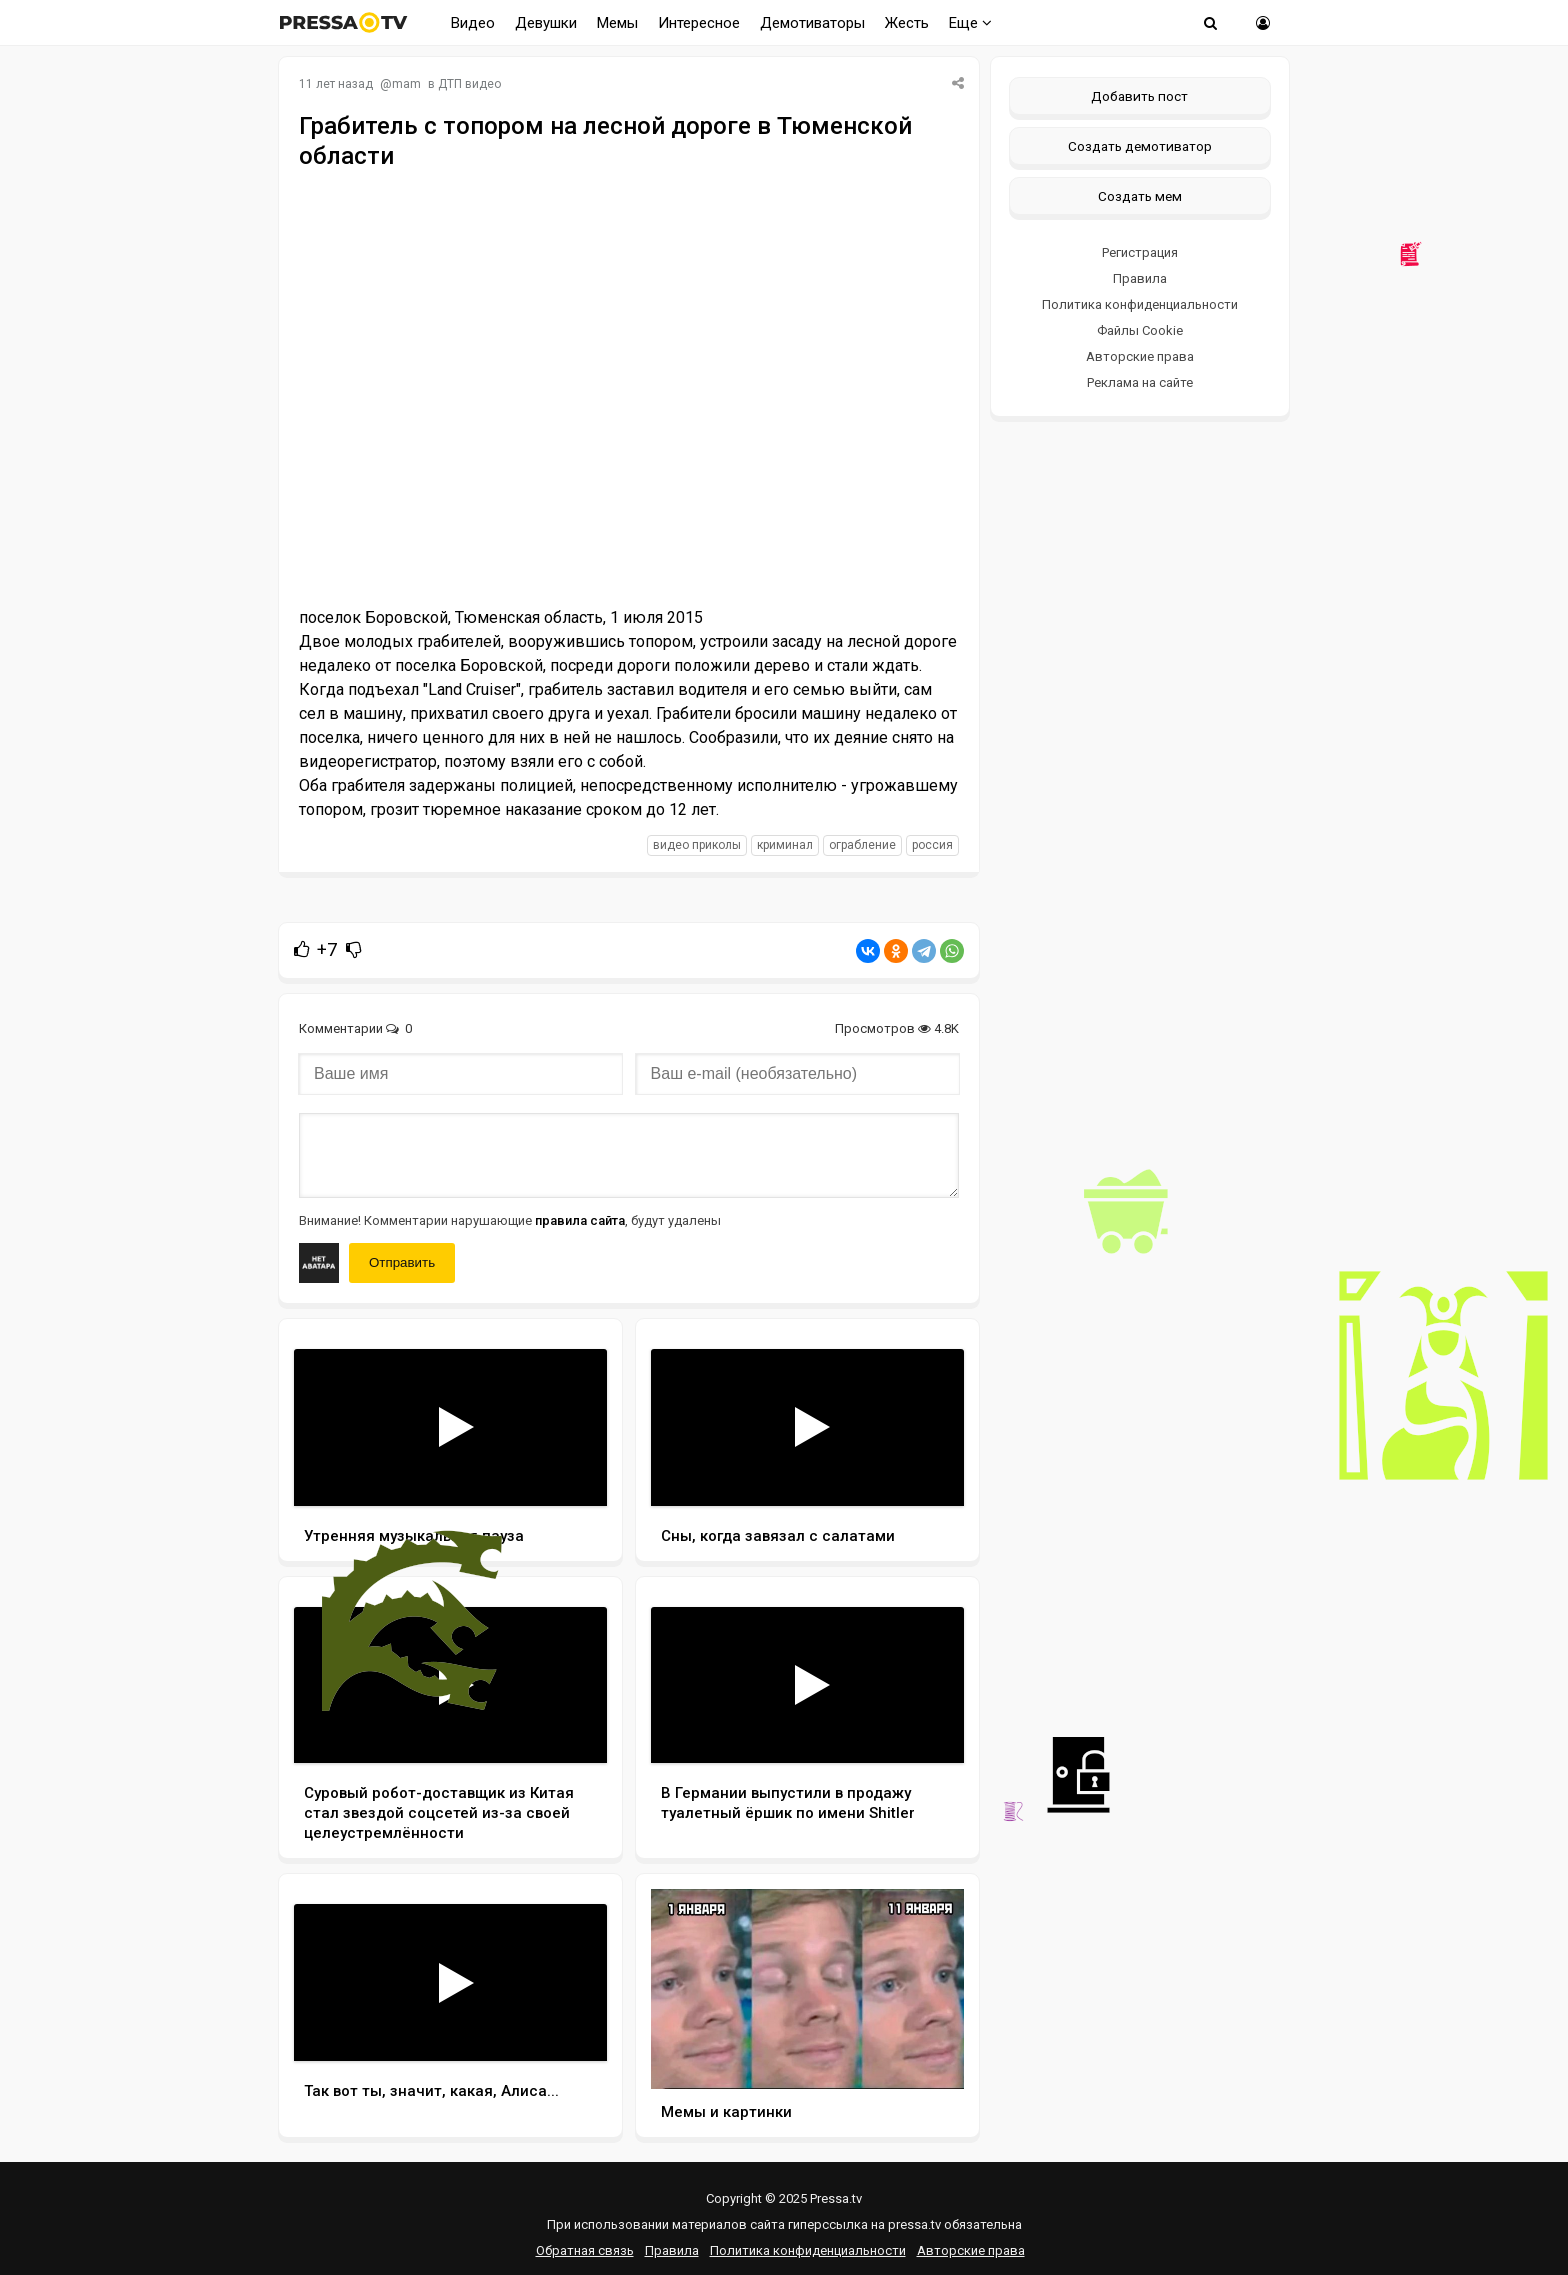 This screenshot has height=2275, width=1568. I want to click on select hydra creature or monster type, so click(412, 1620).